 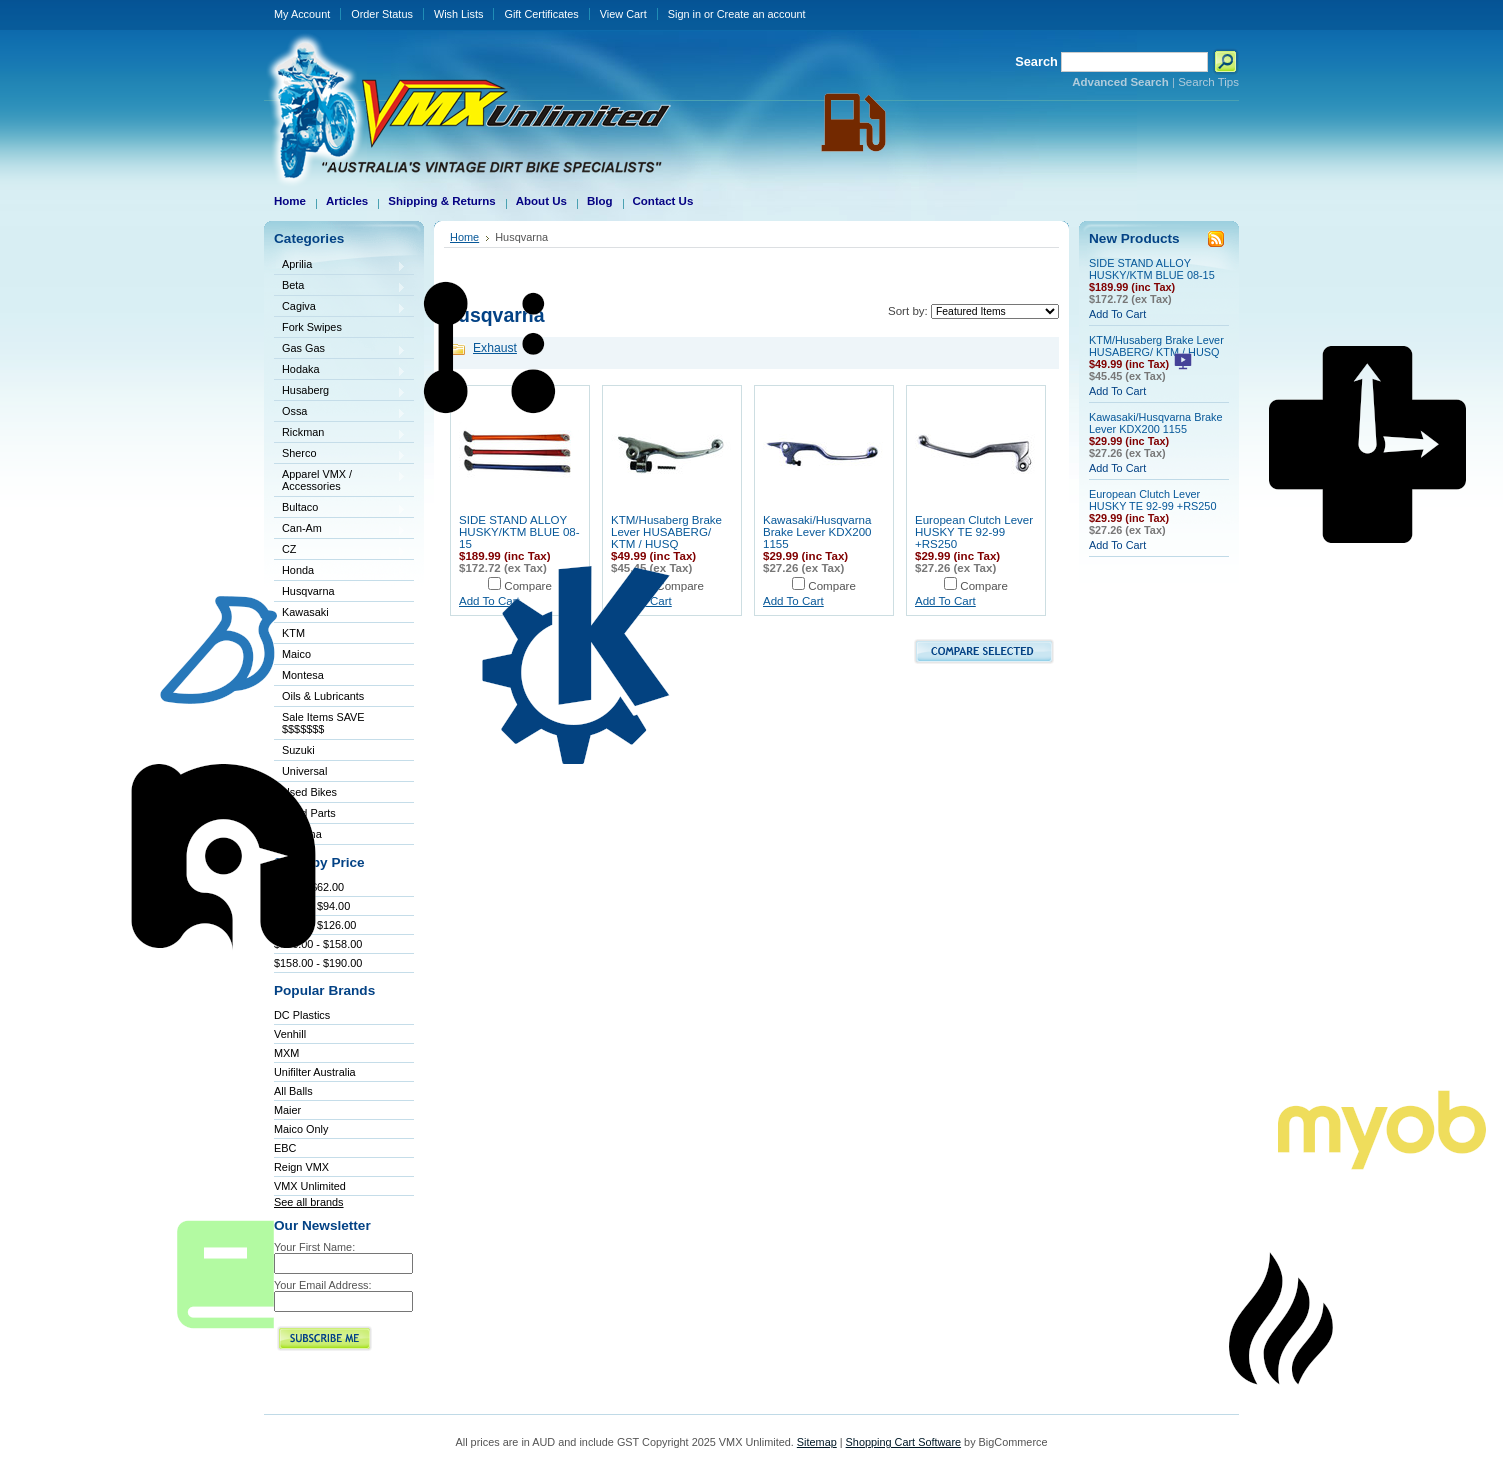 I want to click on open yuque documentation platform, so click(x=218, y=647).